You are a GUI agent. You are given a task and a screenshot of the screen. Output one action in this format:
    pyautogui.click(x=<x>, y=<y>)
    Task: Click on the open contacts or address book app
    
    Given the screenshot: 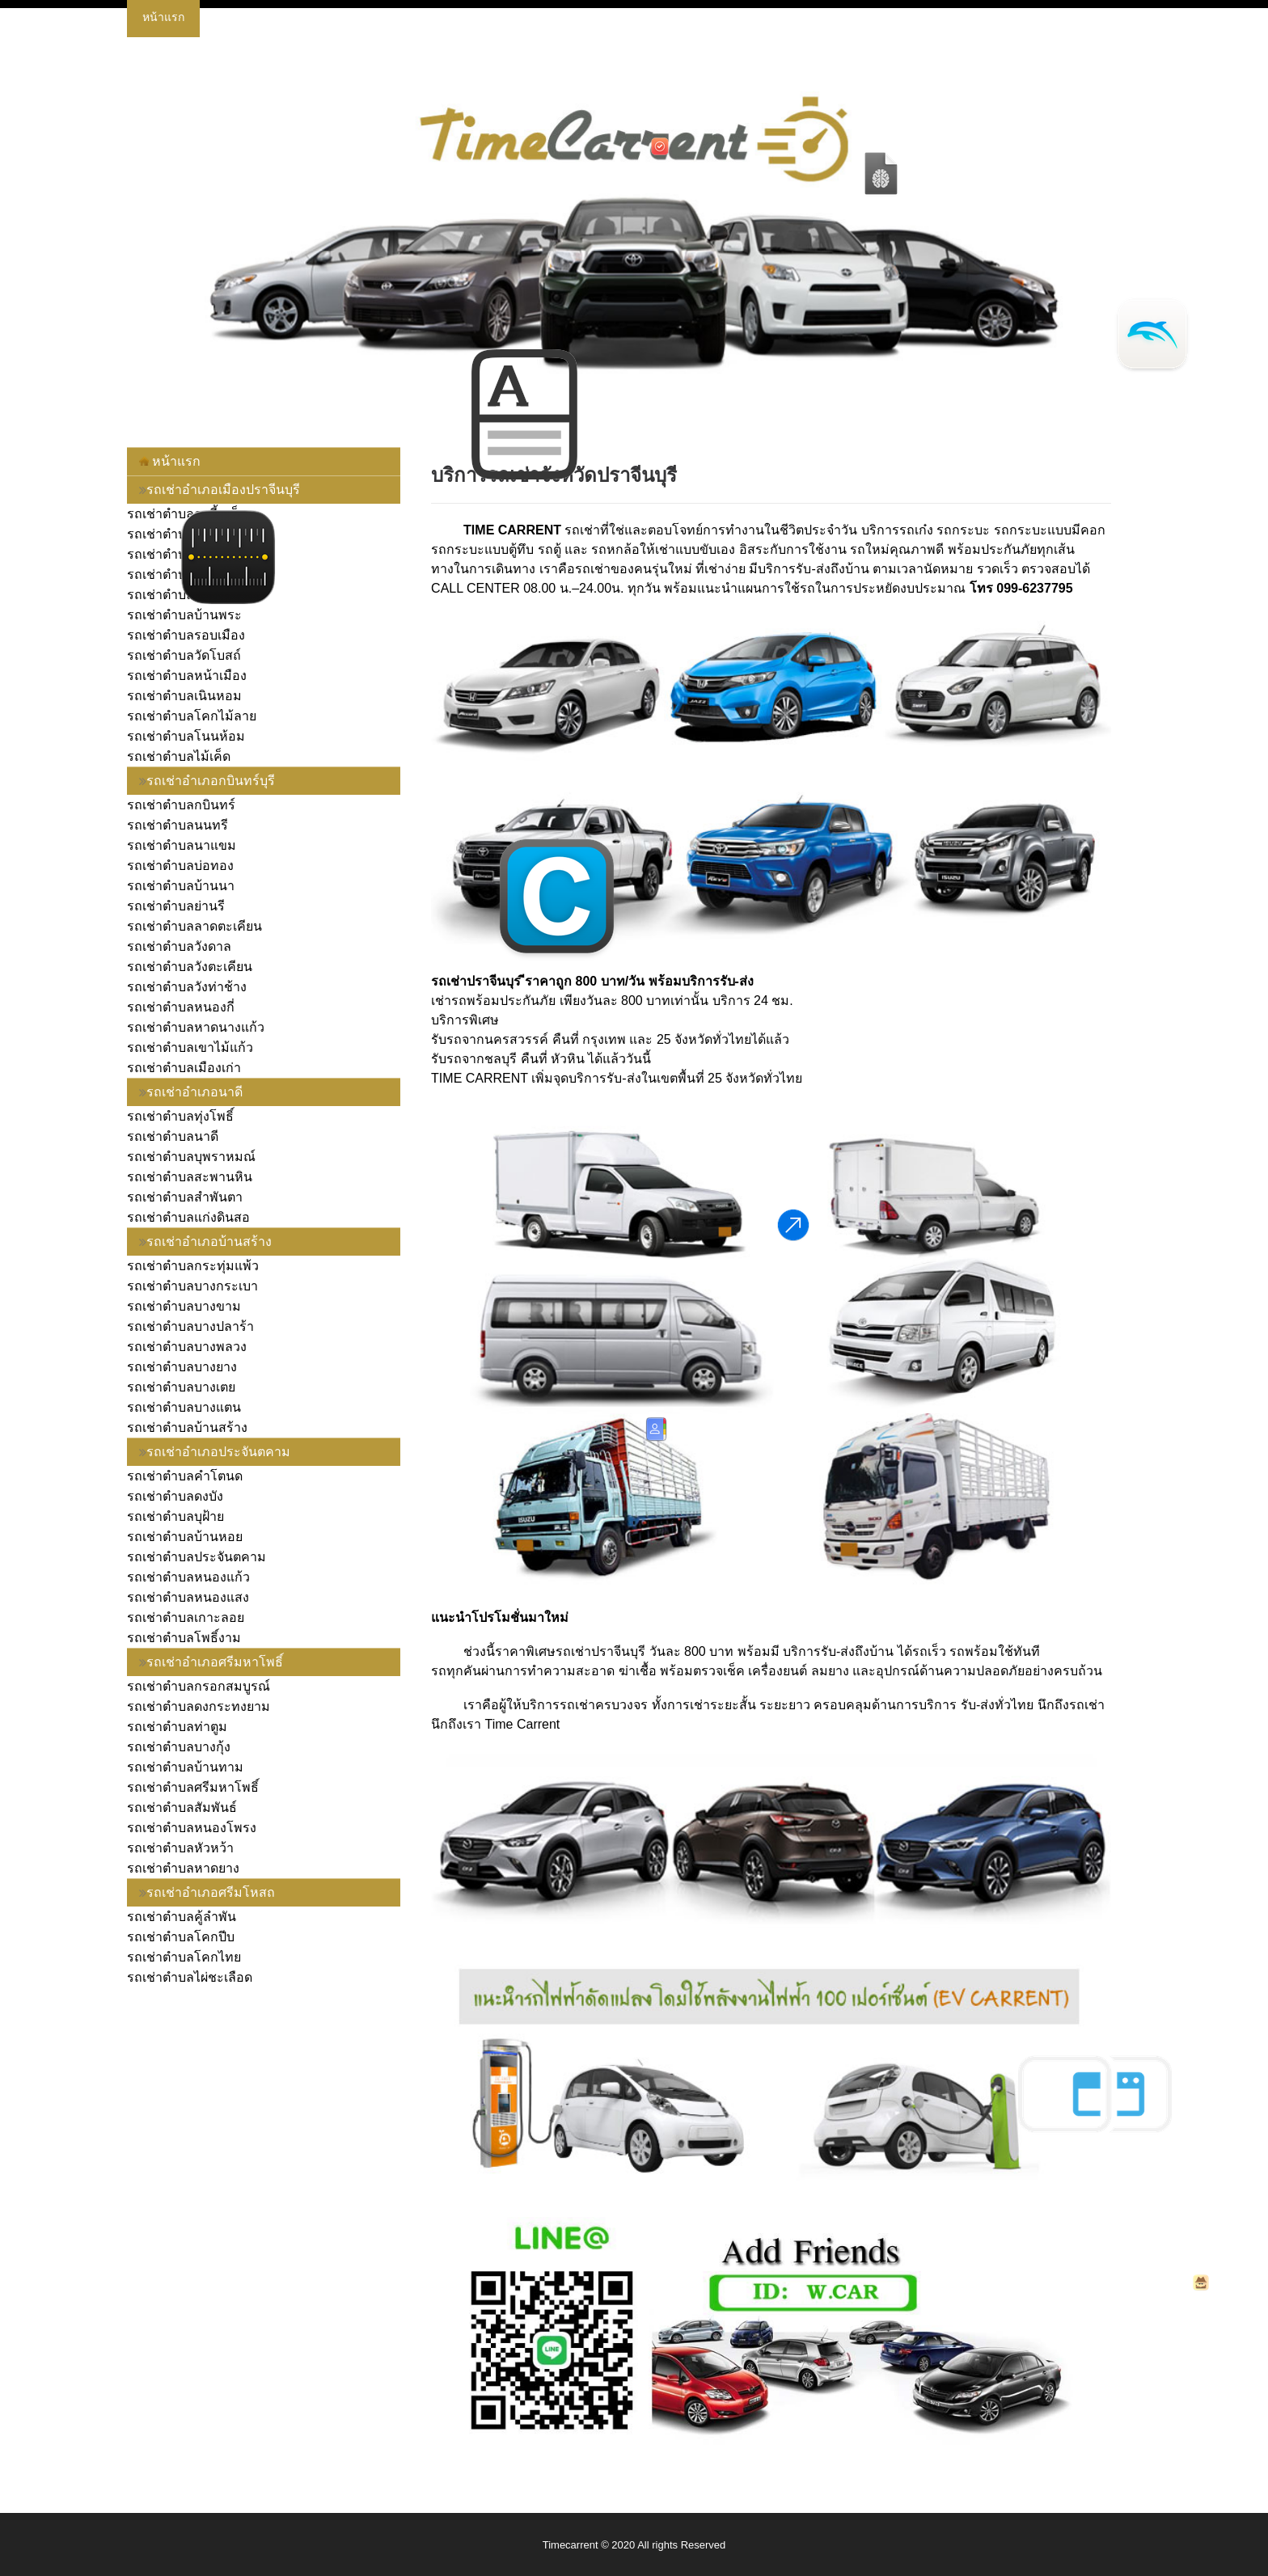 What is the action you would take?
    pyautogui.click(x=656, y=1429)
    